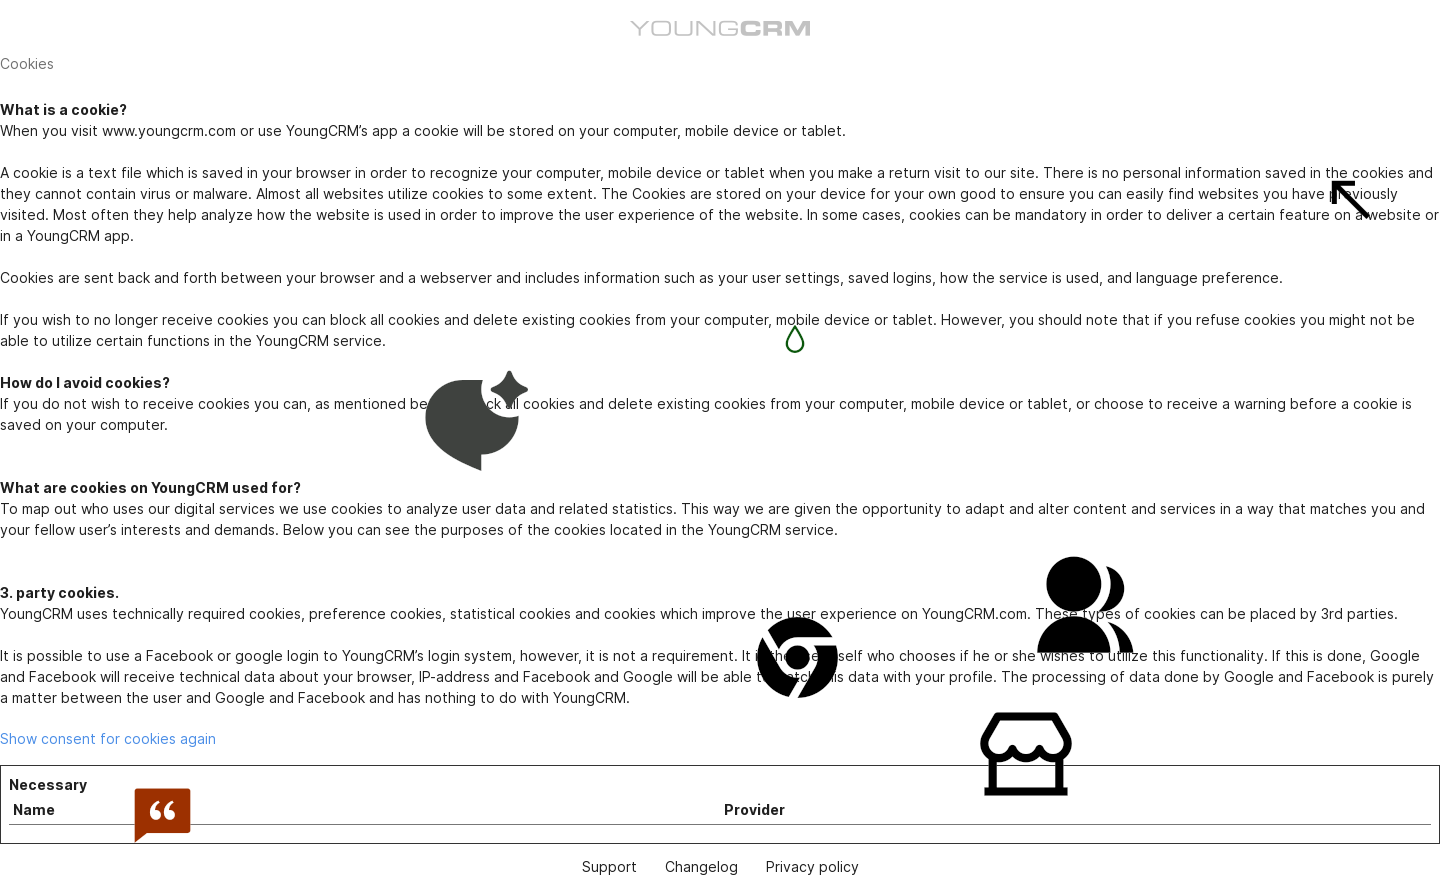 The width and height of the screenshot is (1440, 877). Describe the element at coordinates (797, 657) in the screenshot. I see `open Google Chrome browser` at that location.